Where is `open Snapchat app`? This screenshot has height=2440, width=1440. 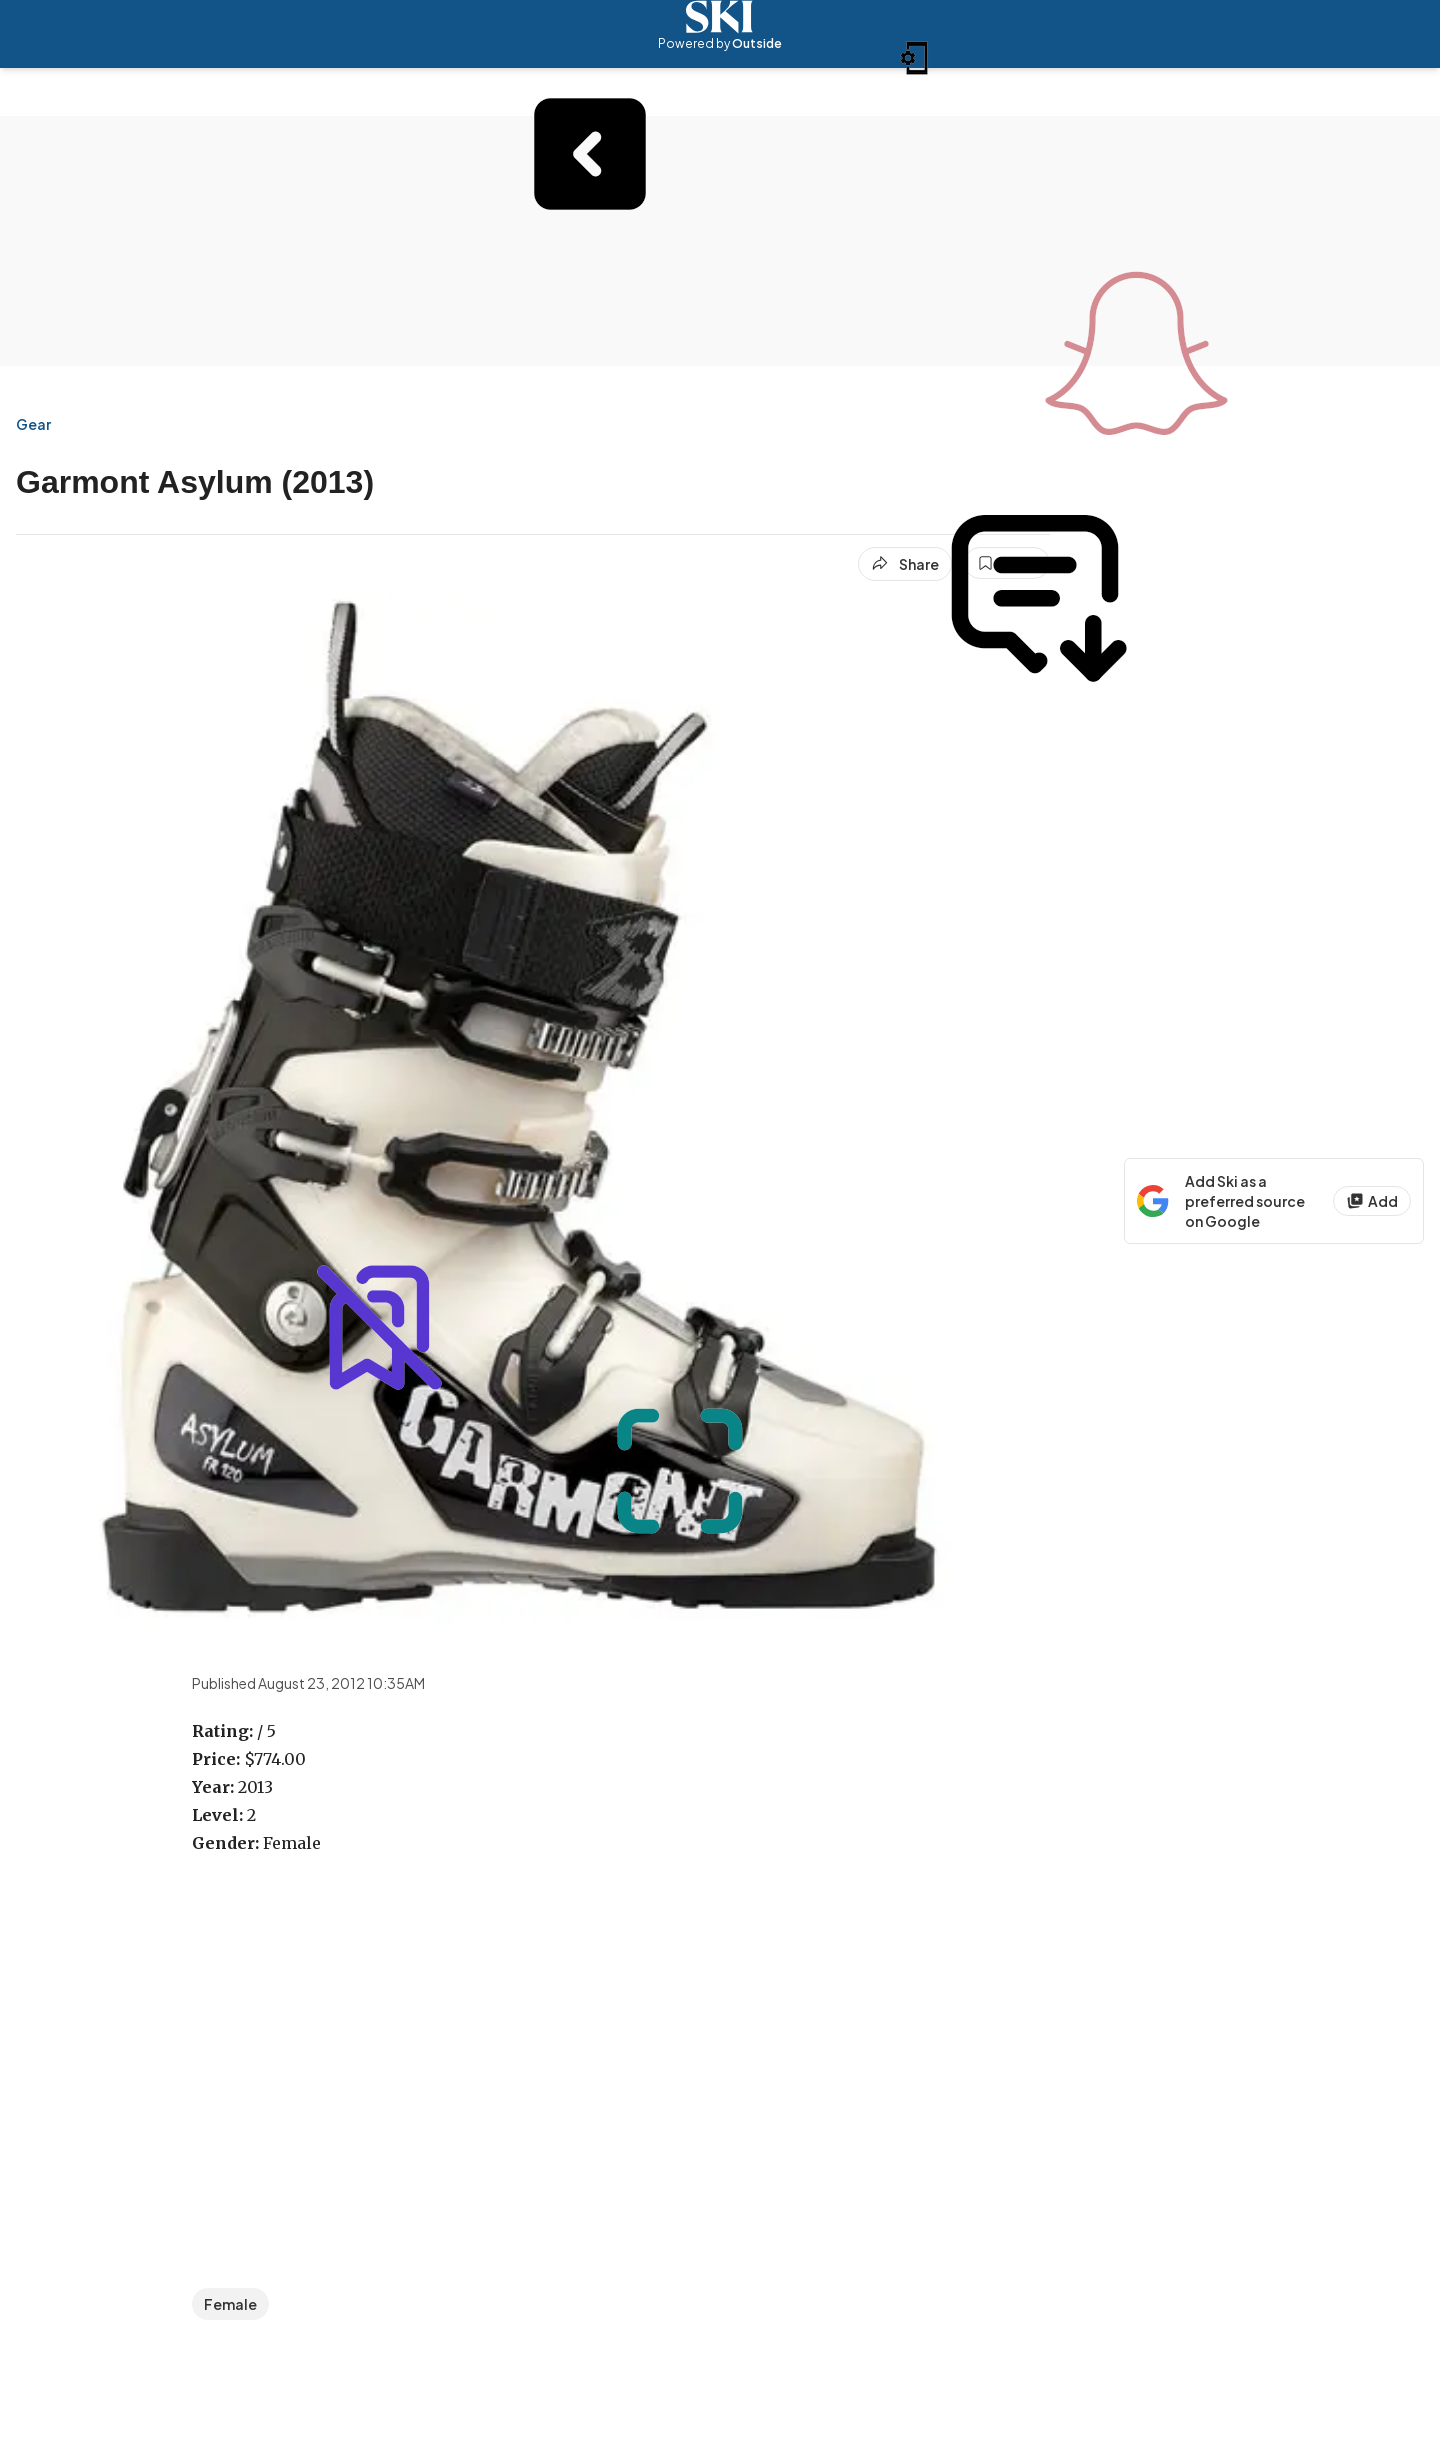 open Snapchat app is located at coordinates (1136, 356).